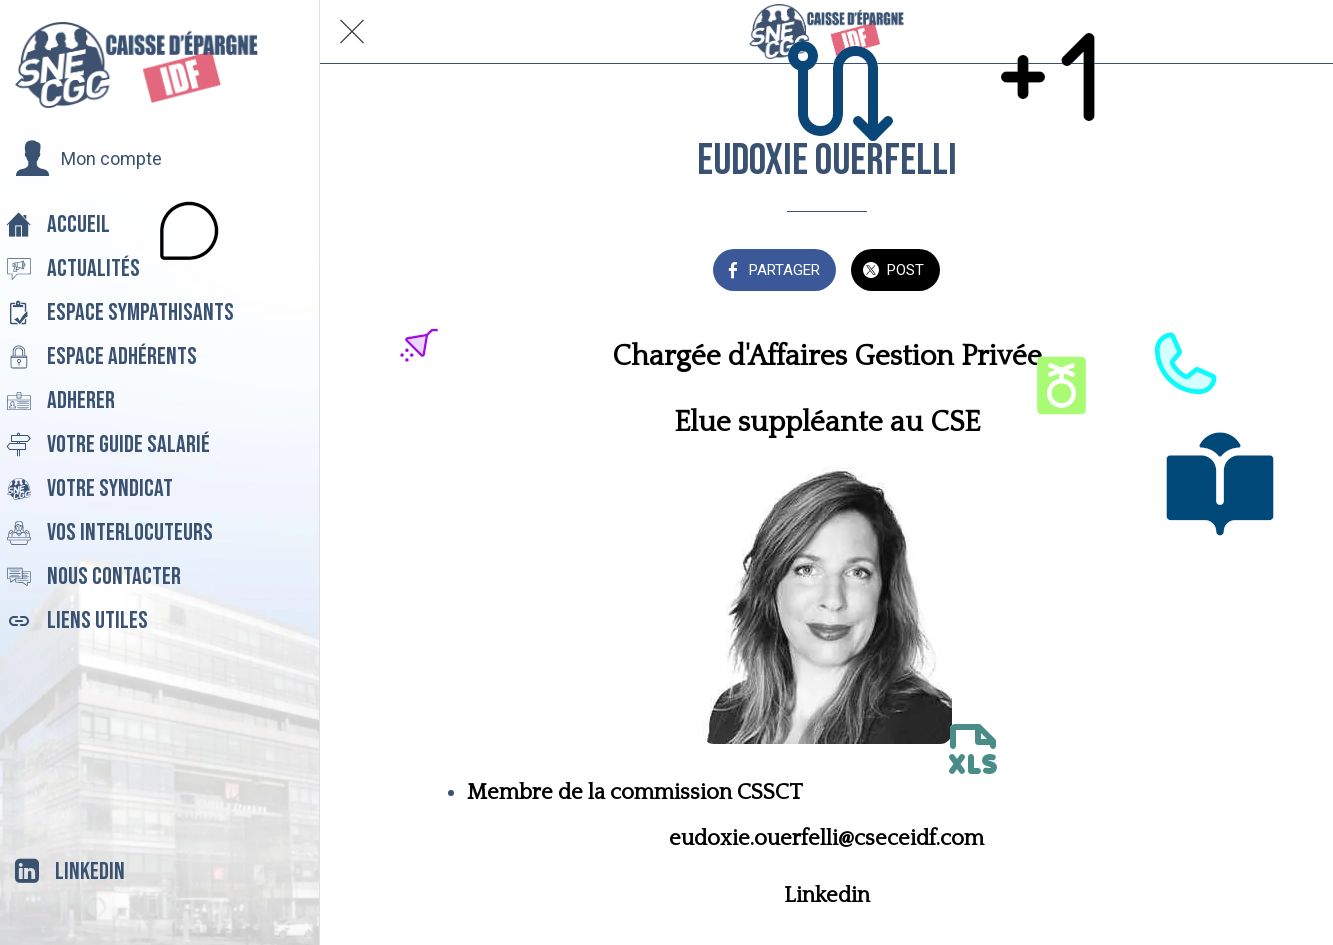  I want to click on indicates nonbinary gender identity option, so click(1061, 385).